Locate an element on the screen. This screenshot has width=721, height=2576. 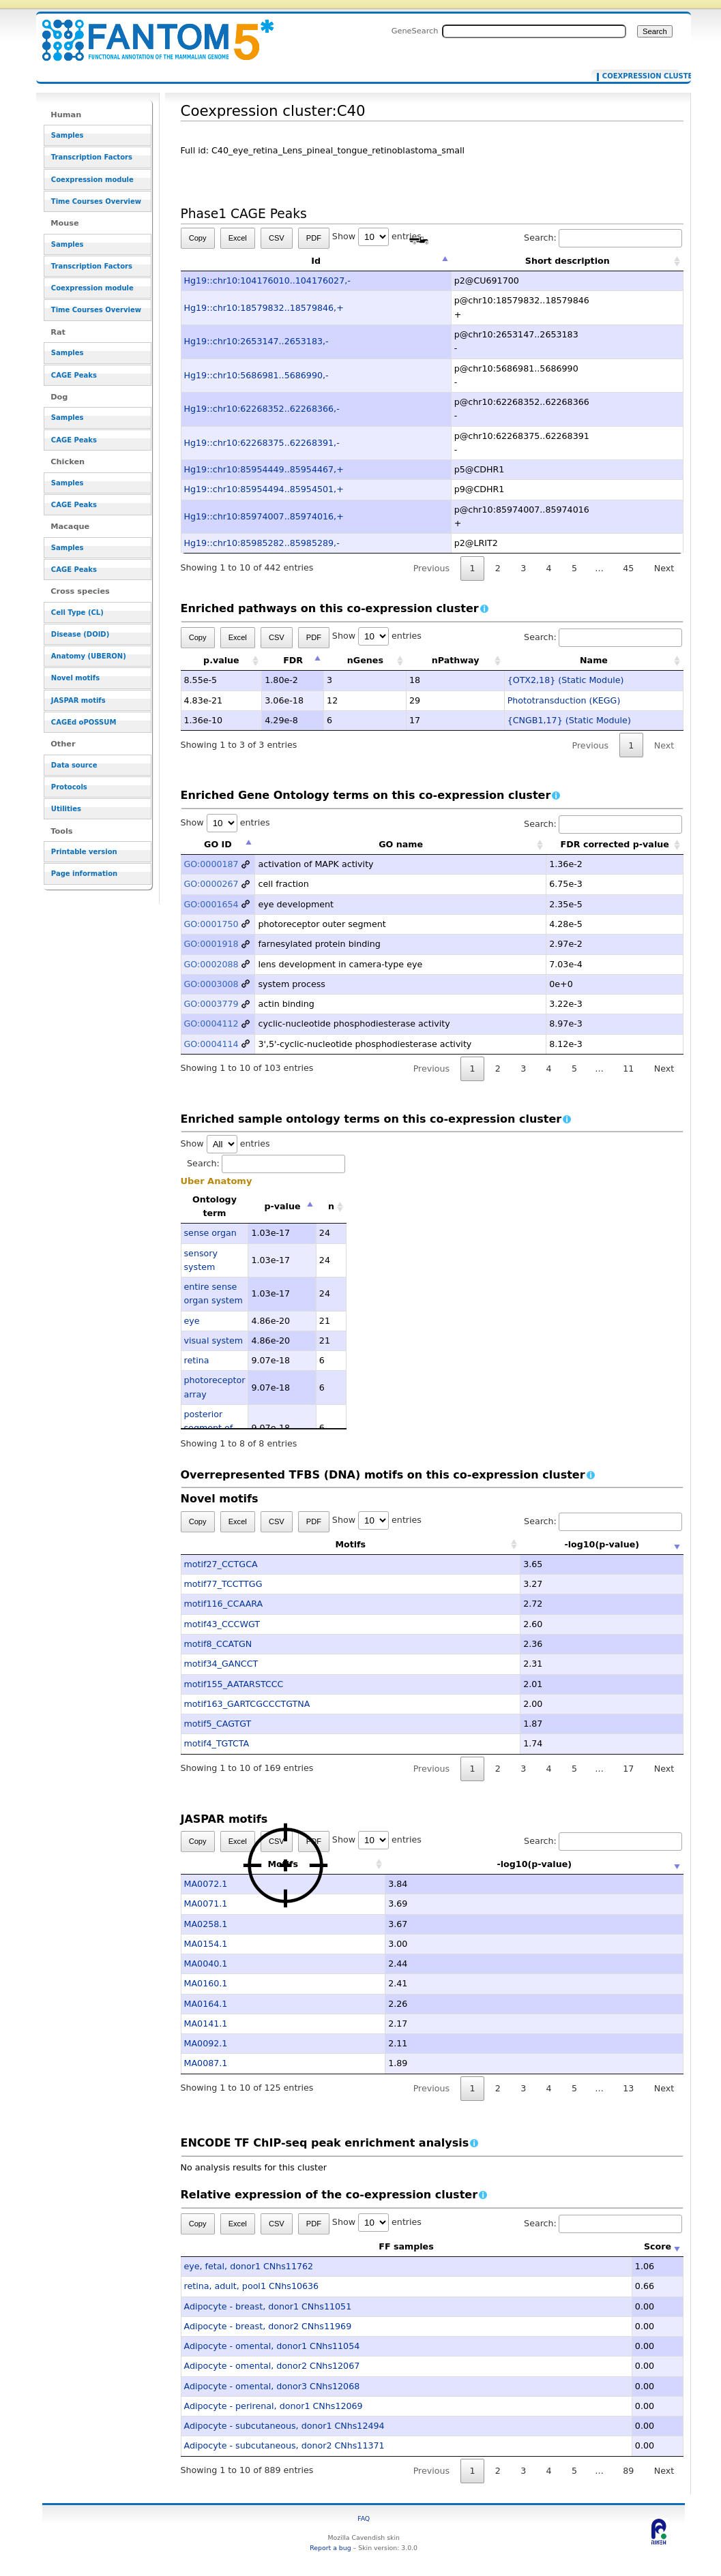
aim or target an object in a game is located at coordinates (285, 1865).